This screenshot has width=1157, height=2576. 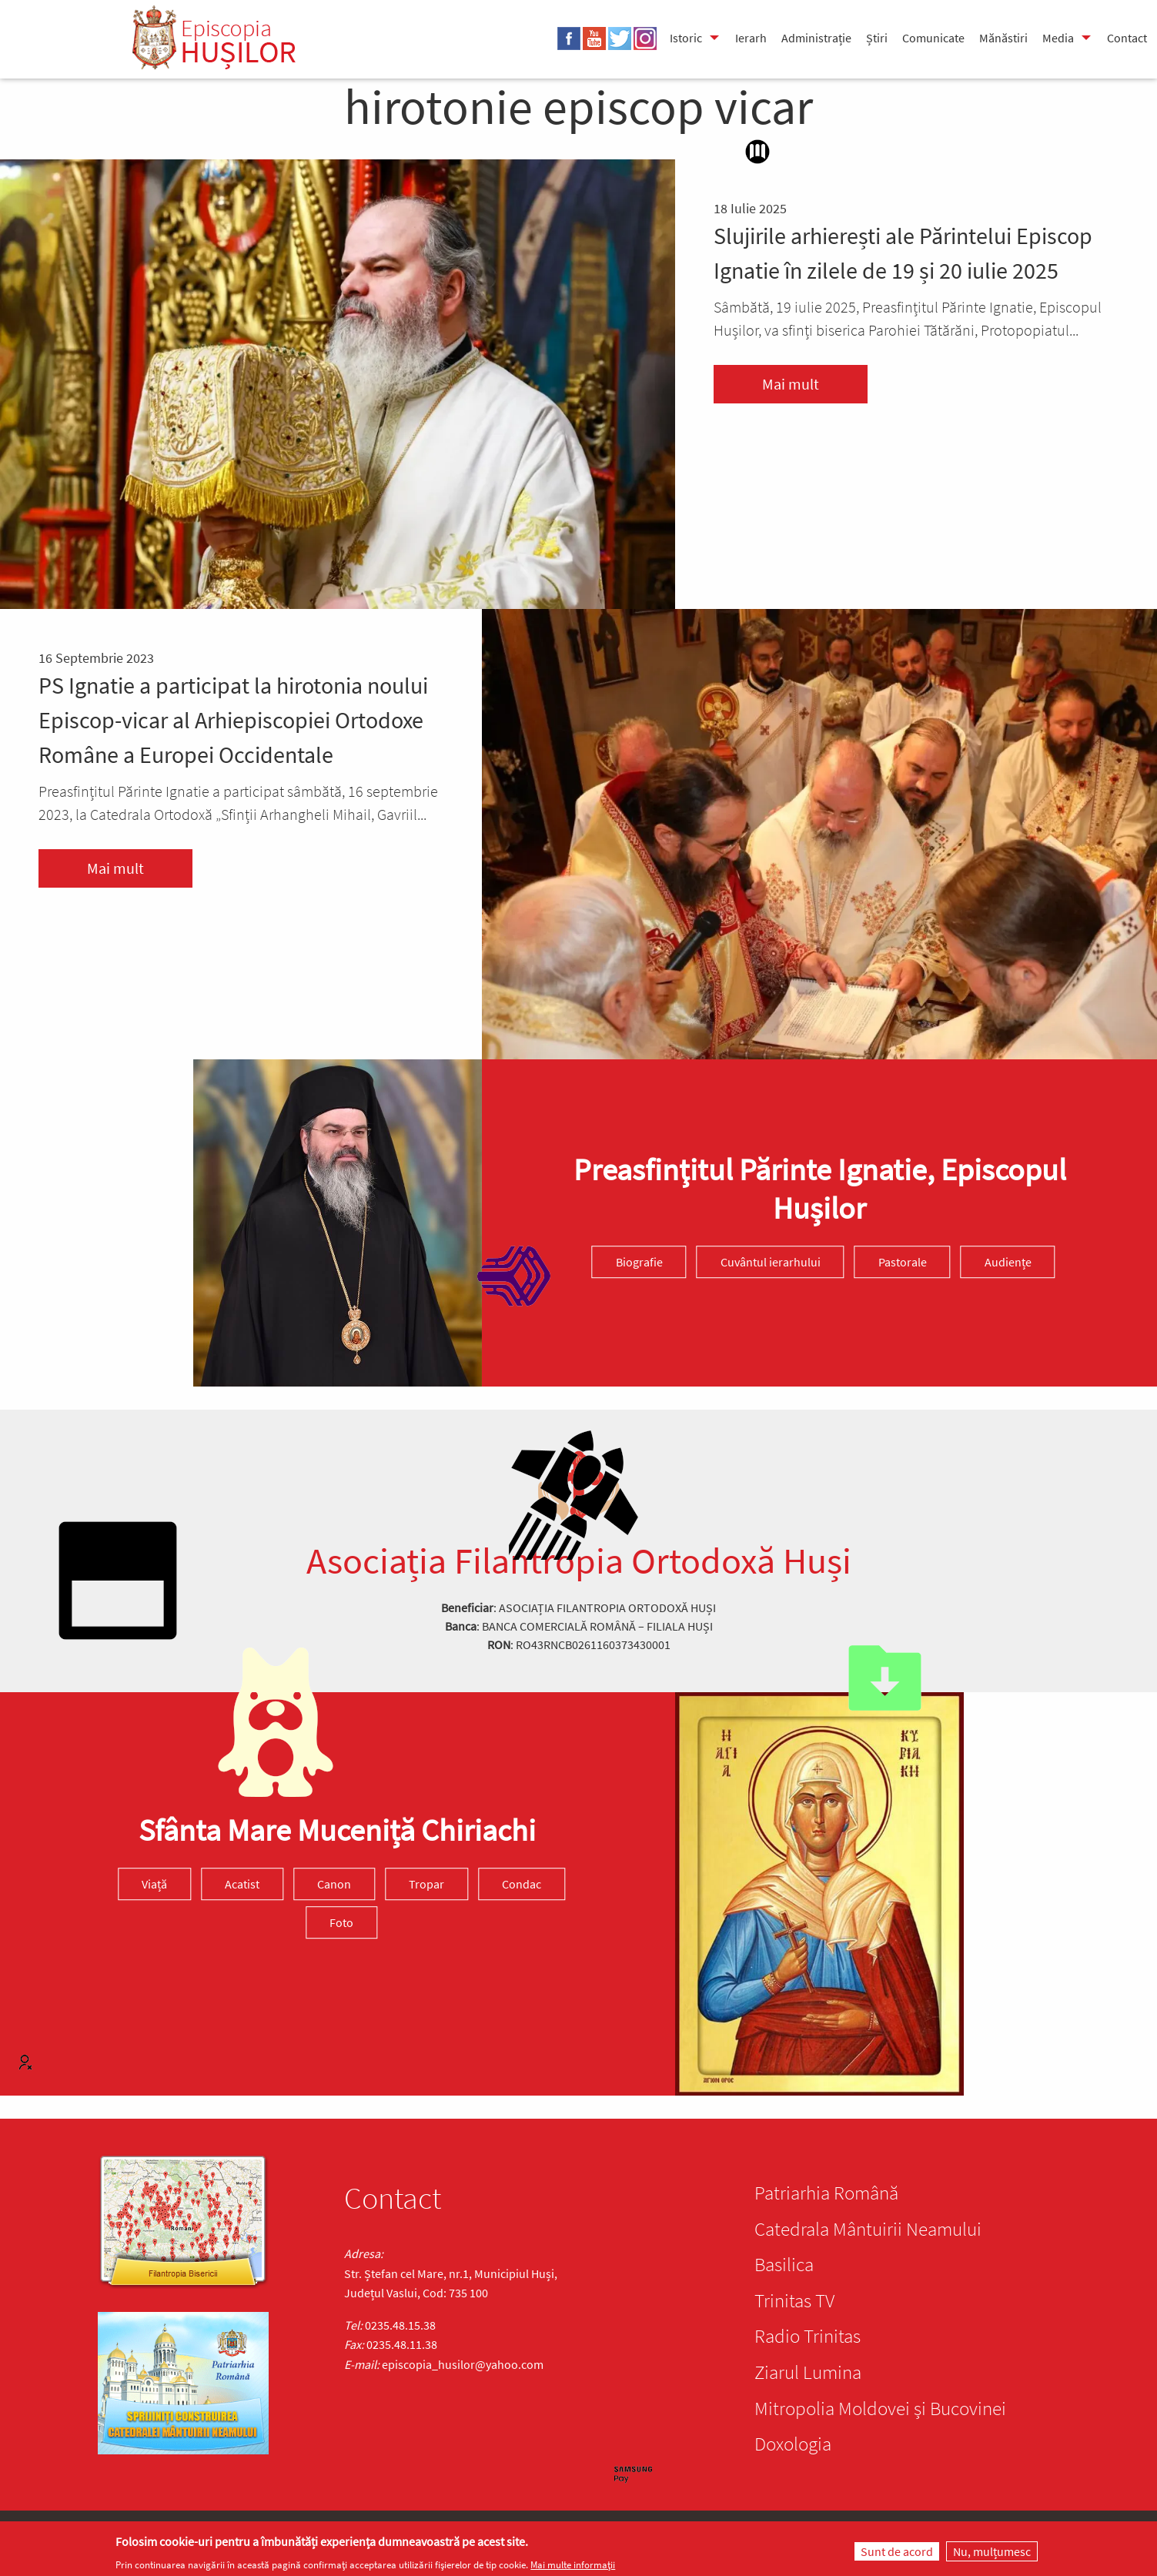 I want to click on pm2 process manager logo, so click(x=513, y=1276).